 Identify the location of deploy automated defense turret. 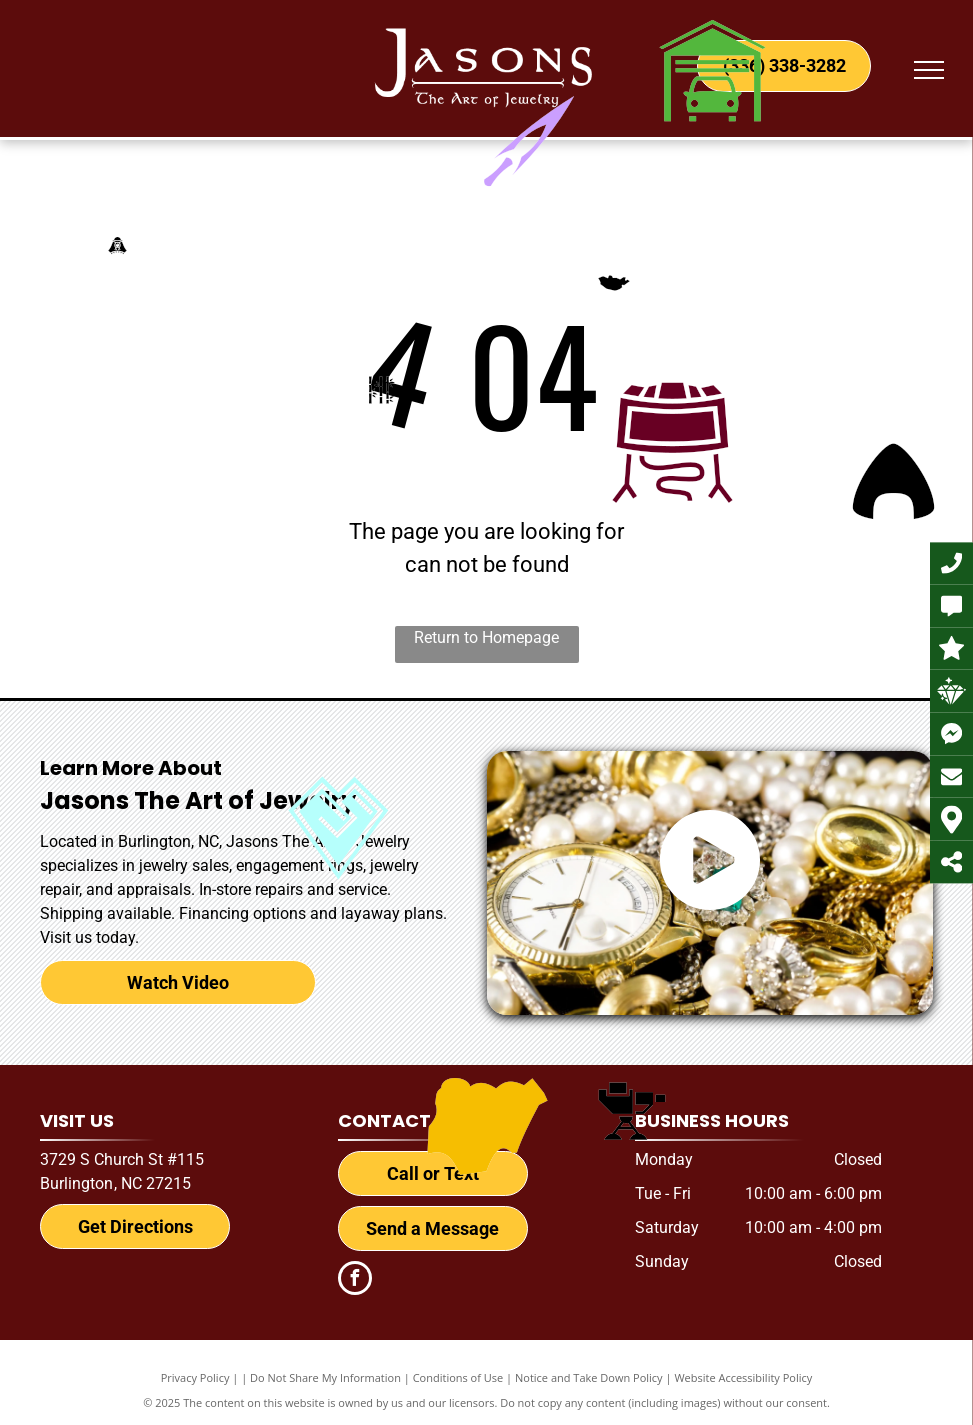
(632, 1109).